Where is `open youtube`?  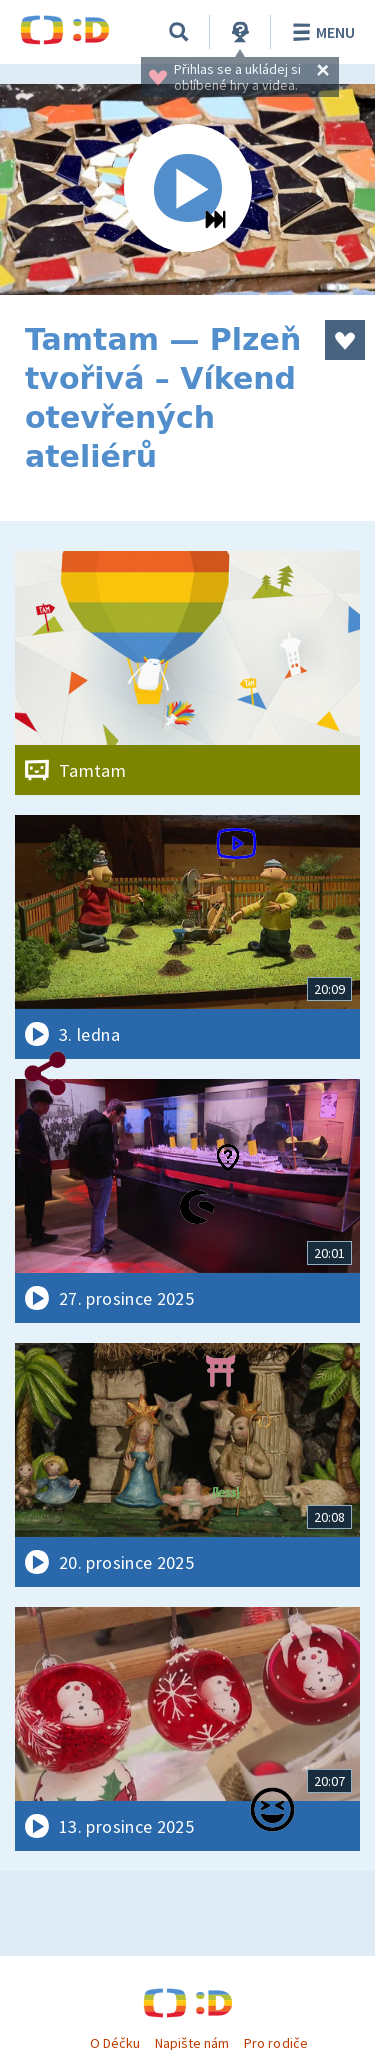
open youtube is located at coordinates (236, 843).